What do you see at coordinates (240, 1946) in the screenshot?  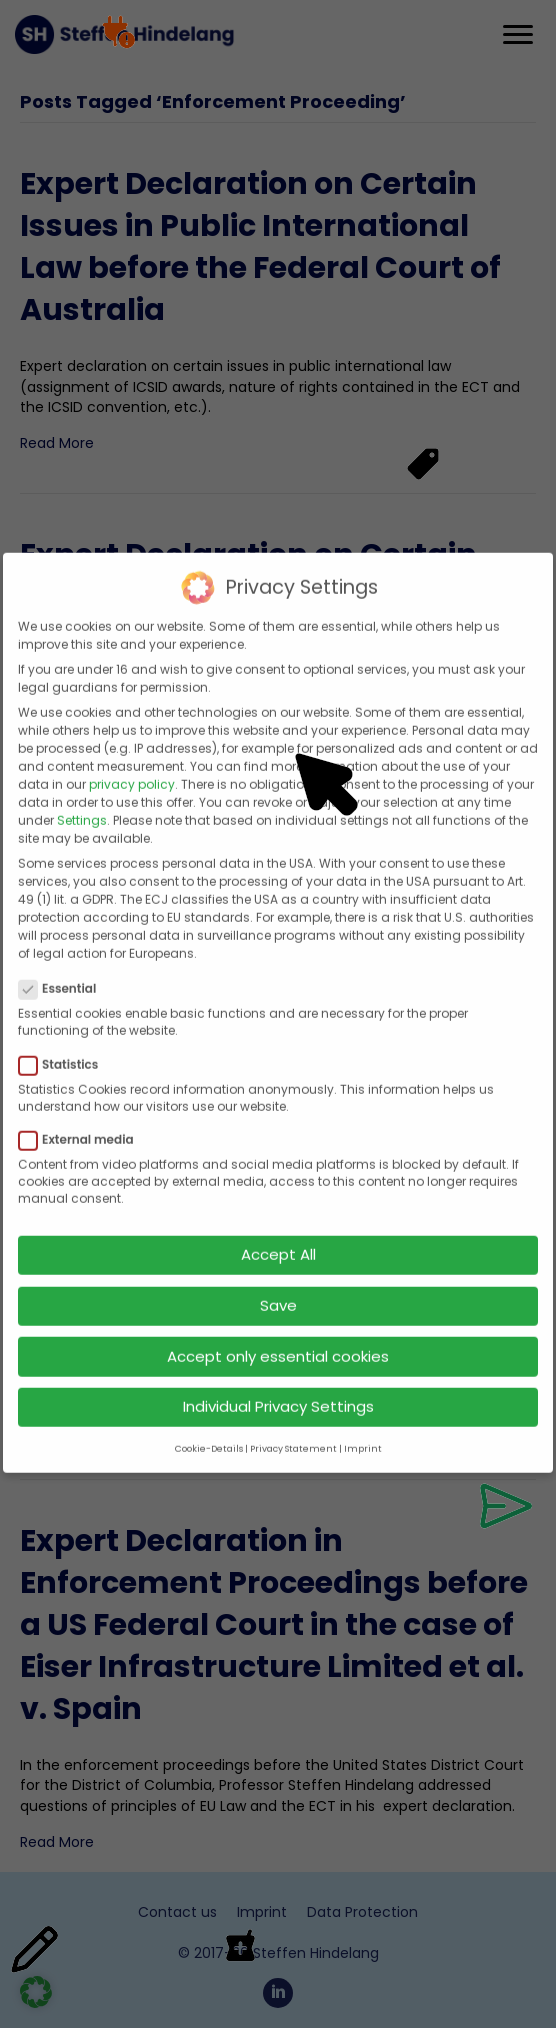 I see `find nearby pharmacies` at bounding box center [240, 1946].